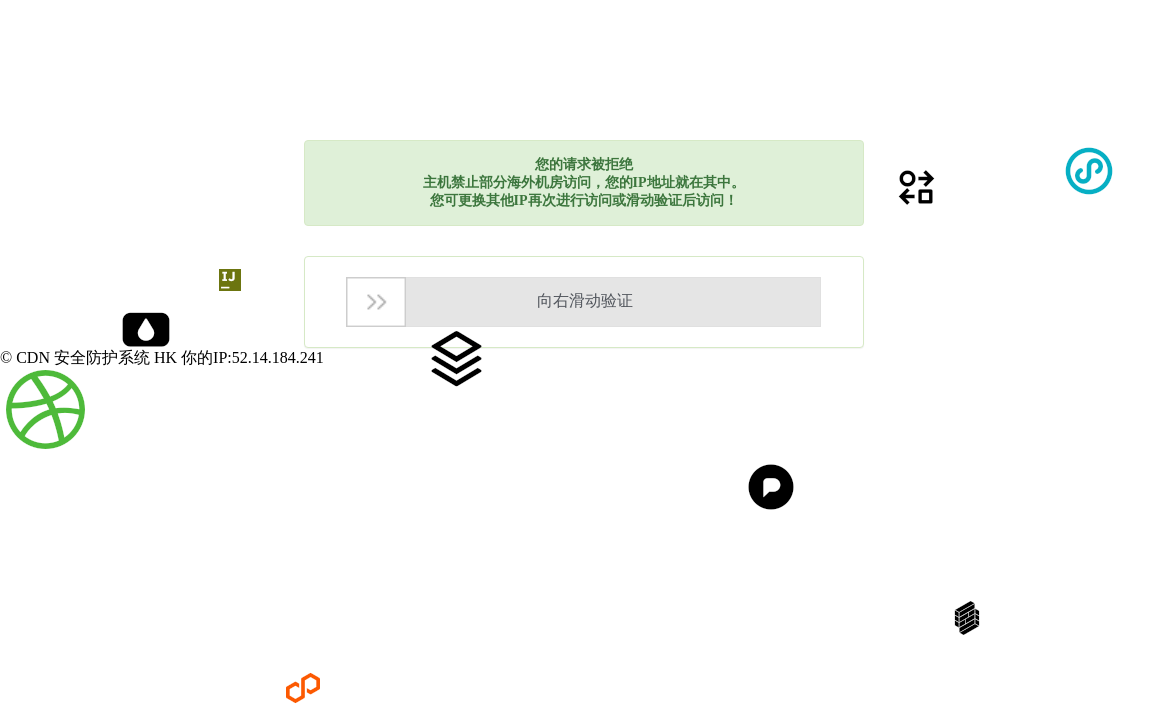  What do you see at coordinates (146, 331) in the screenshot?
I see `lumon industries logo from the TV series severance` at bounding box center [146, 331].